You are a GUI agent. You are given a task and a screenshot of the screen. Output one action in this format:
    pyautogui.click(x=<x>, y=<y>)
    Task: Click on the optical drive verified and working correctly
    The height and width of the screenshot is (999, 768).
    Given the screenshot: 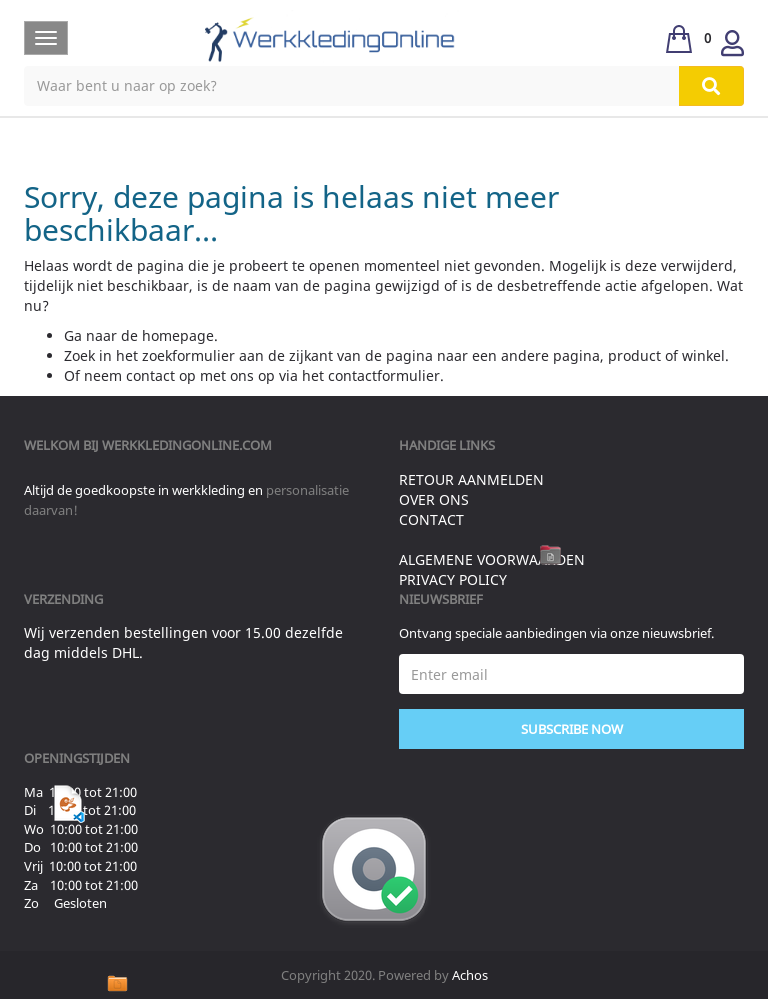 What is the action you would take?
    pyautogui.click(x=374, y=871)
    